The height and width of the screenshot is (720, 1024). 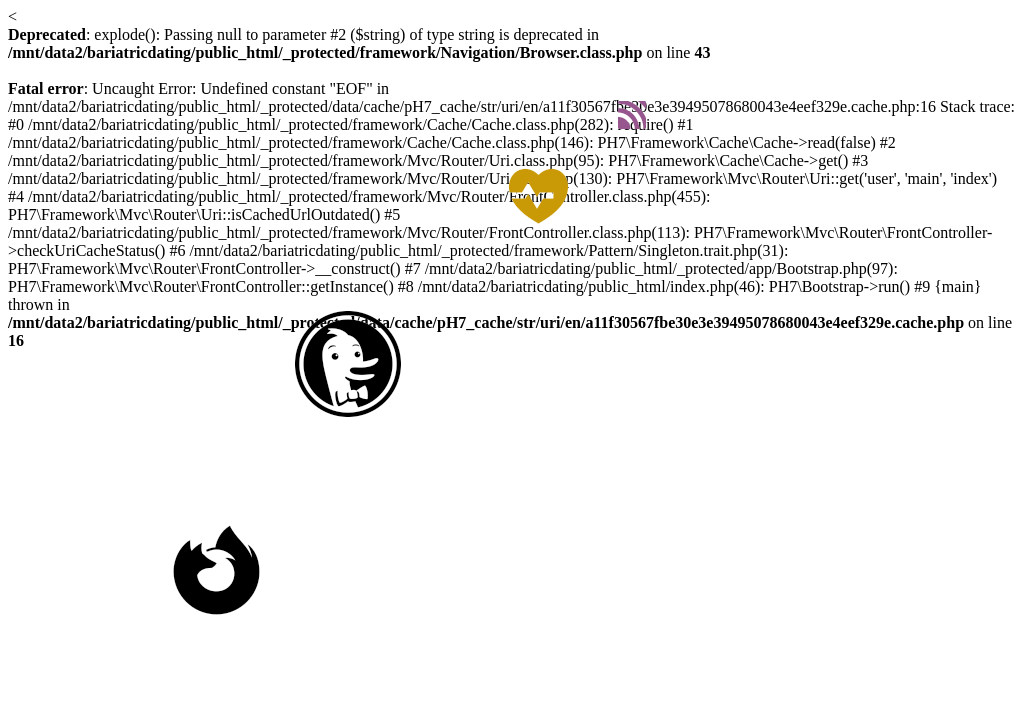 What do you see at coordinates (632, 115) in the screenshot?
I see `MQTT protocol or messaging service integration` at bounding box center [632, 115].